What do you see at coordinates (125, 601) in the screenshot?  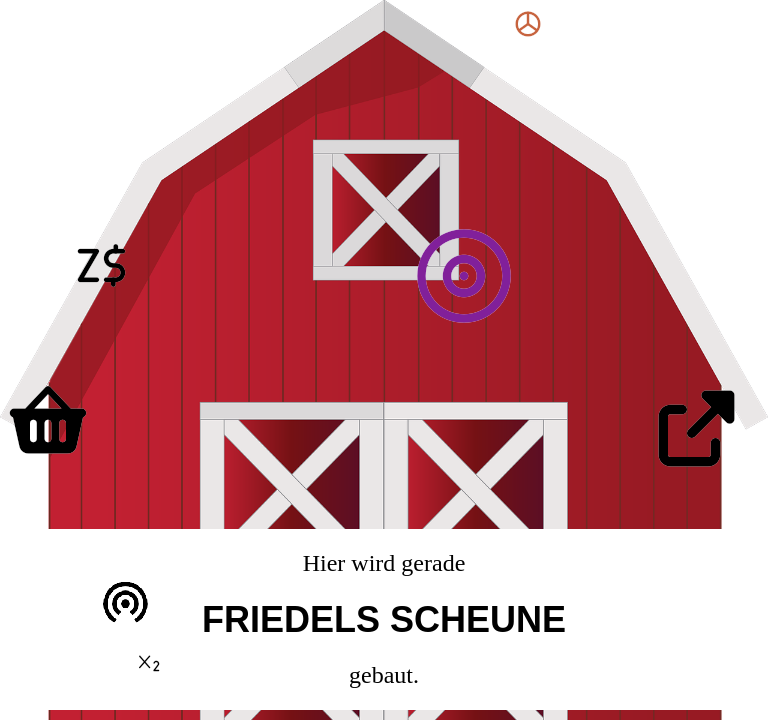 I see `enable mobile hotspot or wifi tethering` at bounding box center [125, 601].